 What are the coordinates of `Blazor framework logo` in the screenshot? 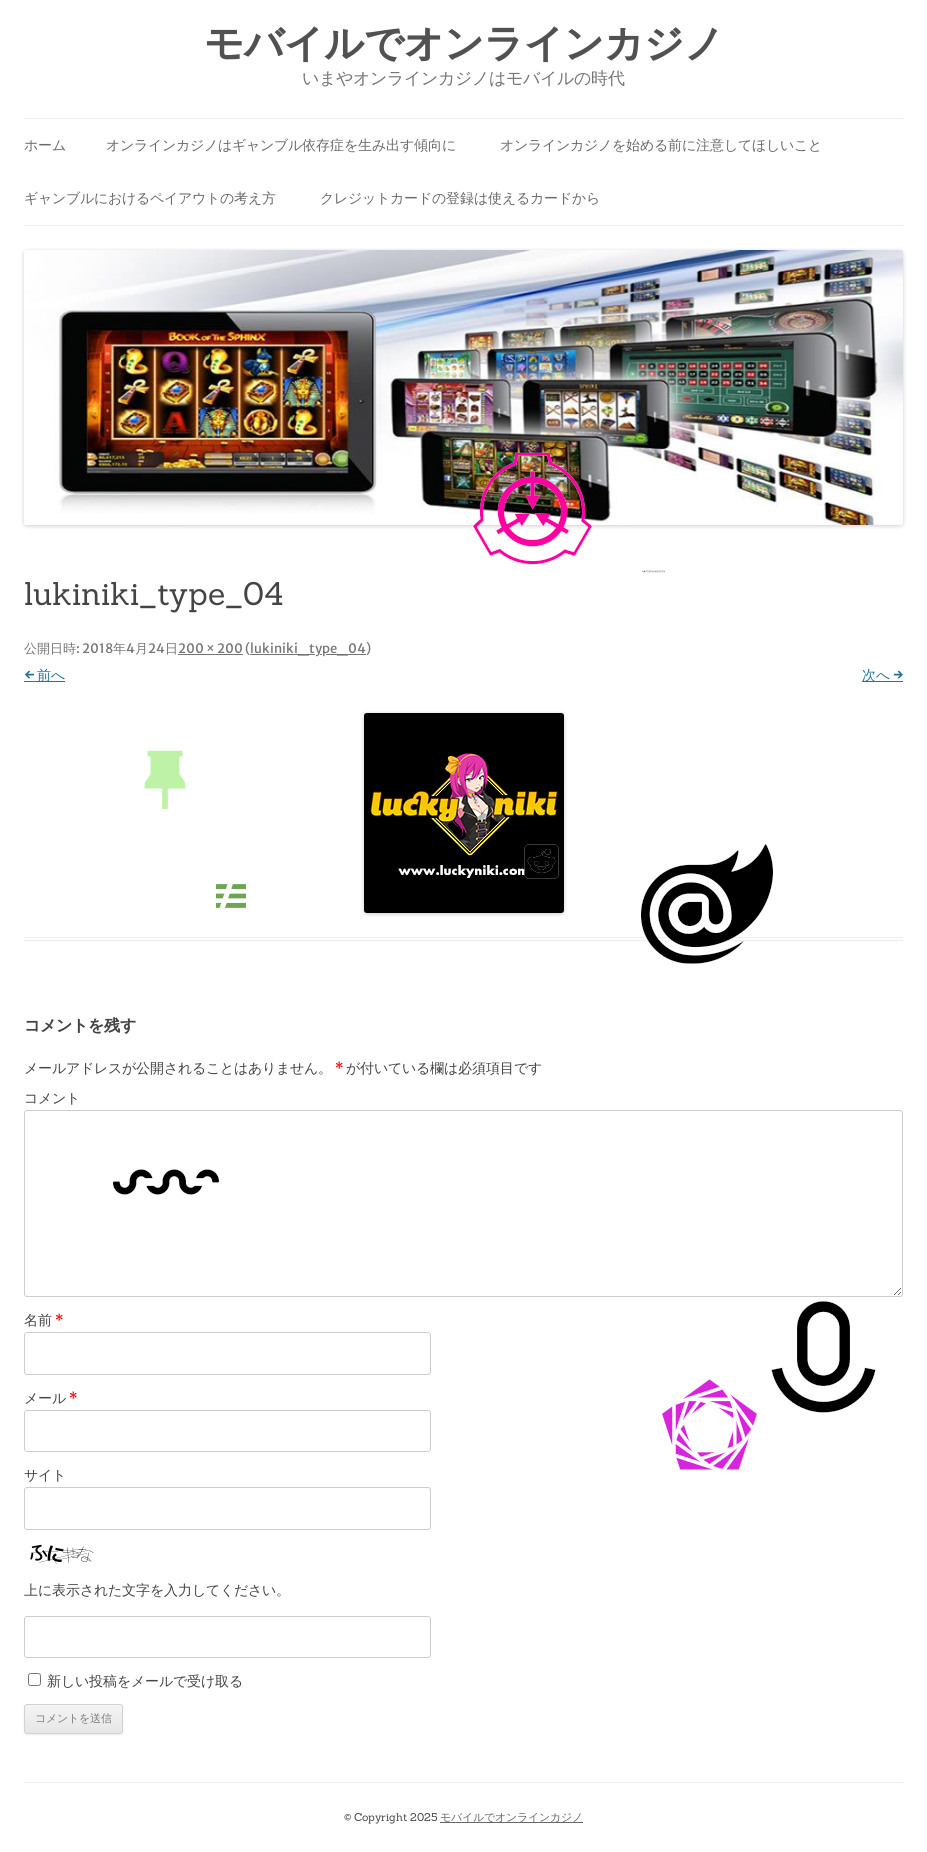 It's located at (707, 904).